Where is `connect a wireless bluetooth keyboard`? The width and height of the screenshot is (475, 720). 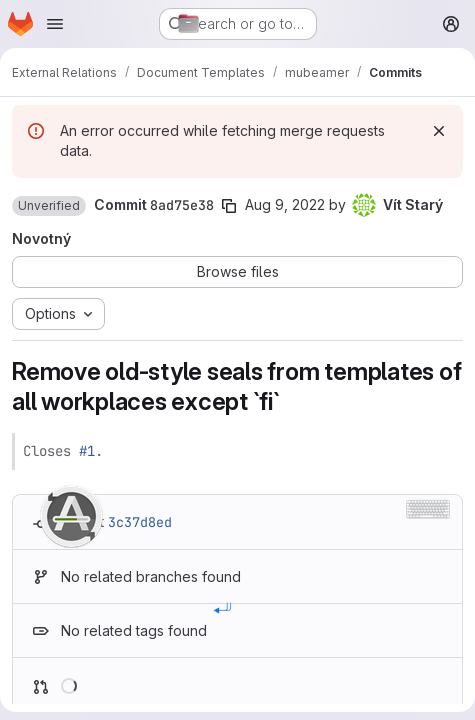
connect a wireless bluetooth keyboard is located at coordinates (428, 509).